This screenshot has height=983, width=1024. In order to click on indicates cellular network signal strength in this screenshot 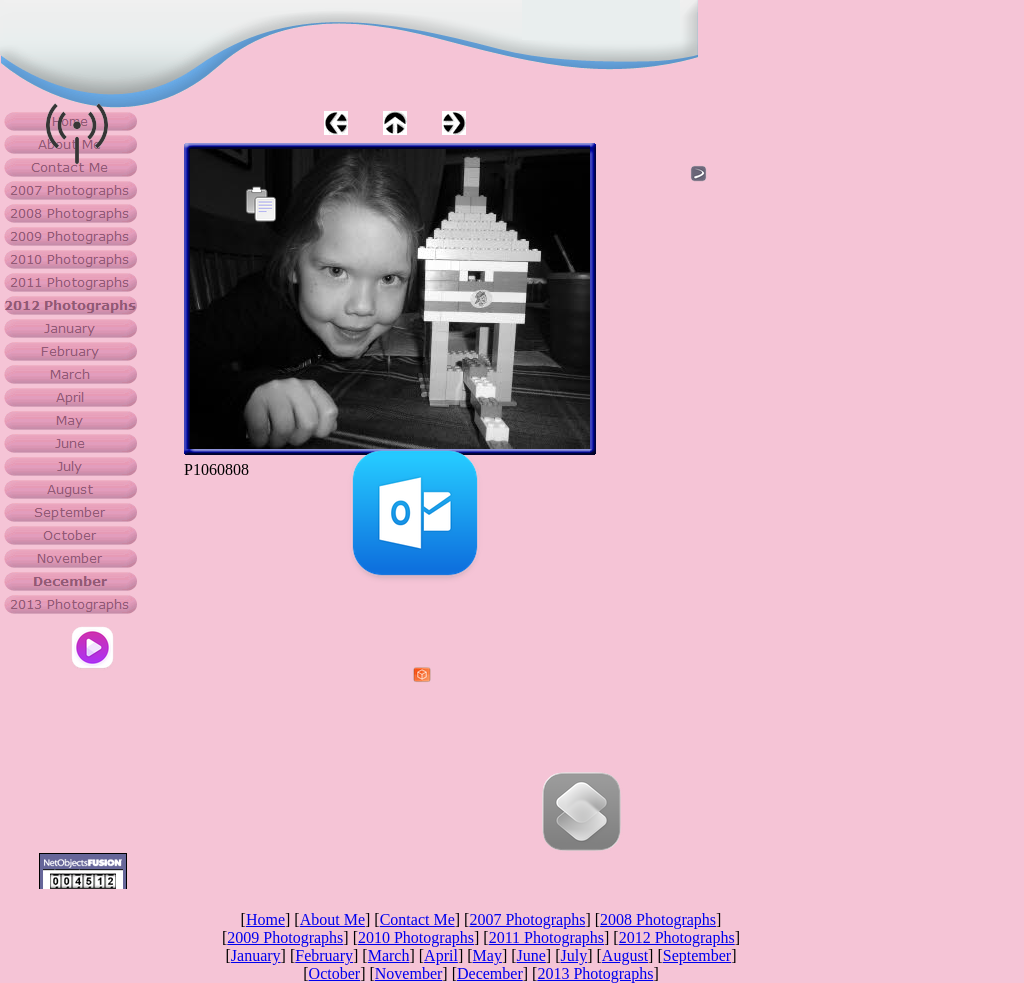, I will do `click(77, 133)`.